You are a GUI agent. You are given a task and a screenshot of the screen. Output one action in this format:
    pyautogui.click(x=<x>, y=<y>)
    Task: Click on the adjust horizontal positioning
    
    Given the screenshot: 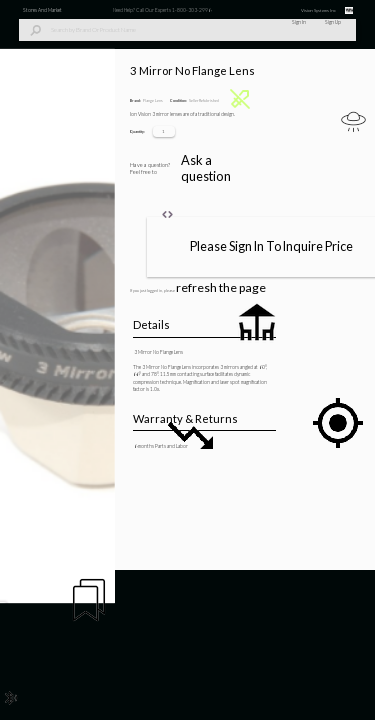 What is the action you would take?
    pyautogui.click(x=167, y=214)
    